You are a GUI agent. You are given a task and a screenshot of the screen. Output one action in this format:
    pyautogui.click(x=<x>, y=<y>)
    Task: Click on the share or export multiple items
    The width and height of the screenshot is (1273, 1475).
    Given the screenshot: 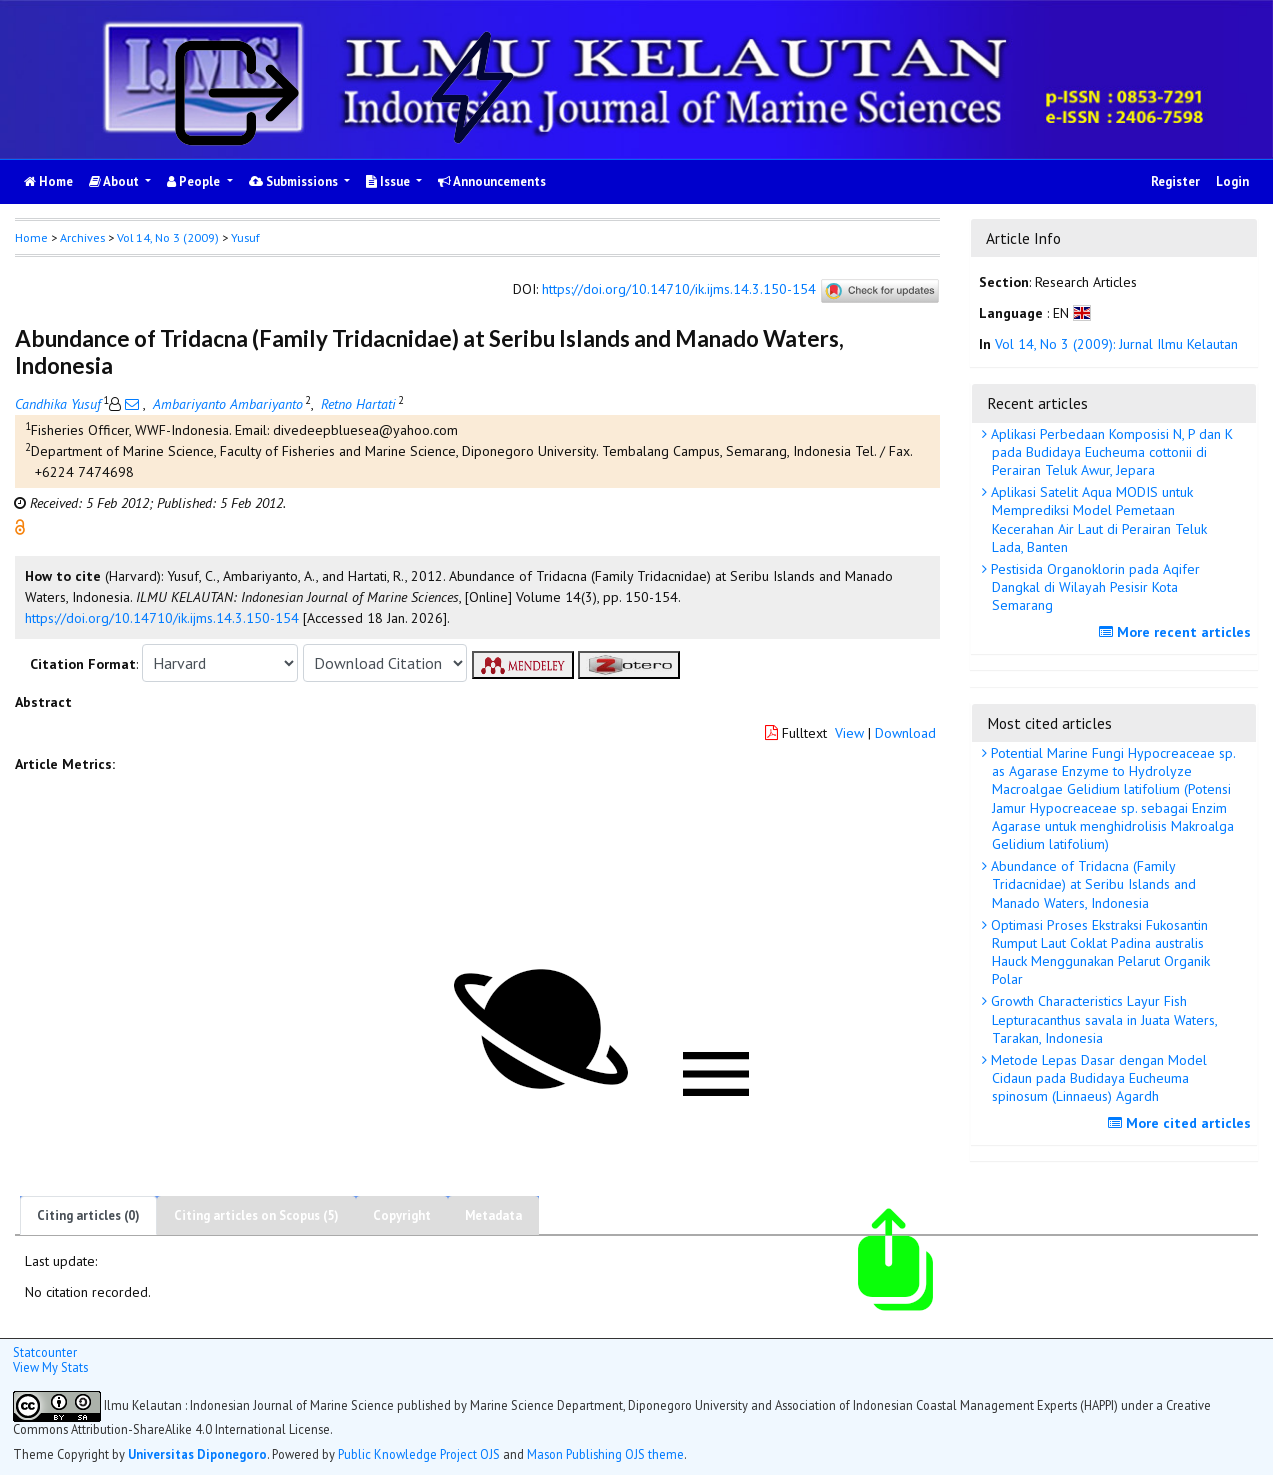 What is the action you would take?
    pyautogui.click(x=895, y=1259)
    